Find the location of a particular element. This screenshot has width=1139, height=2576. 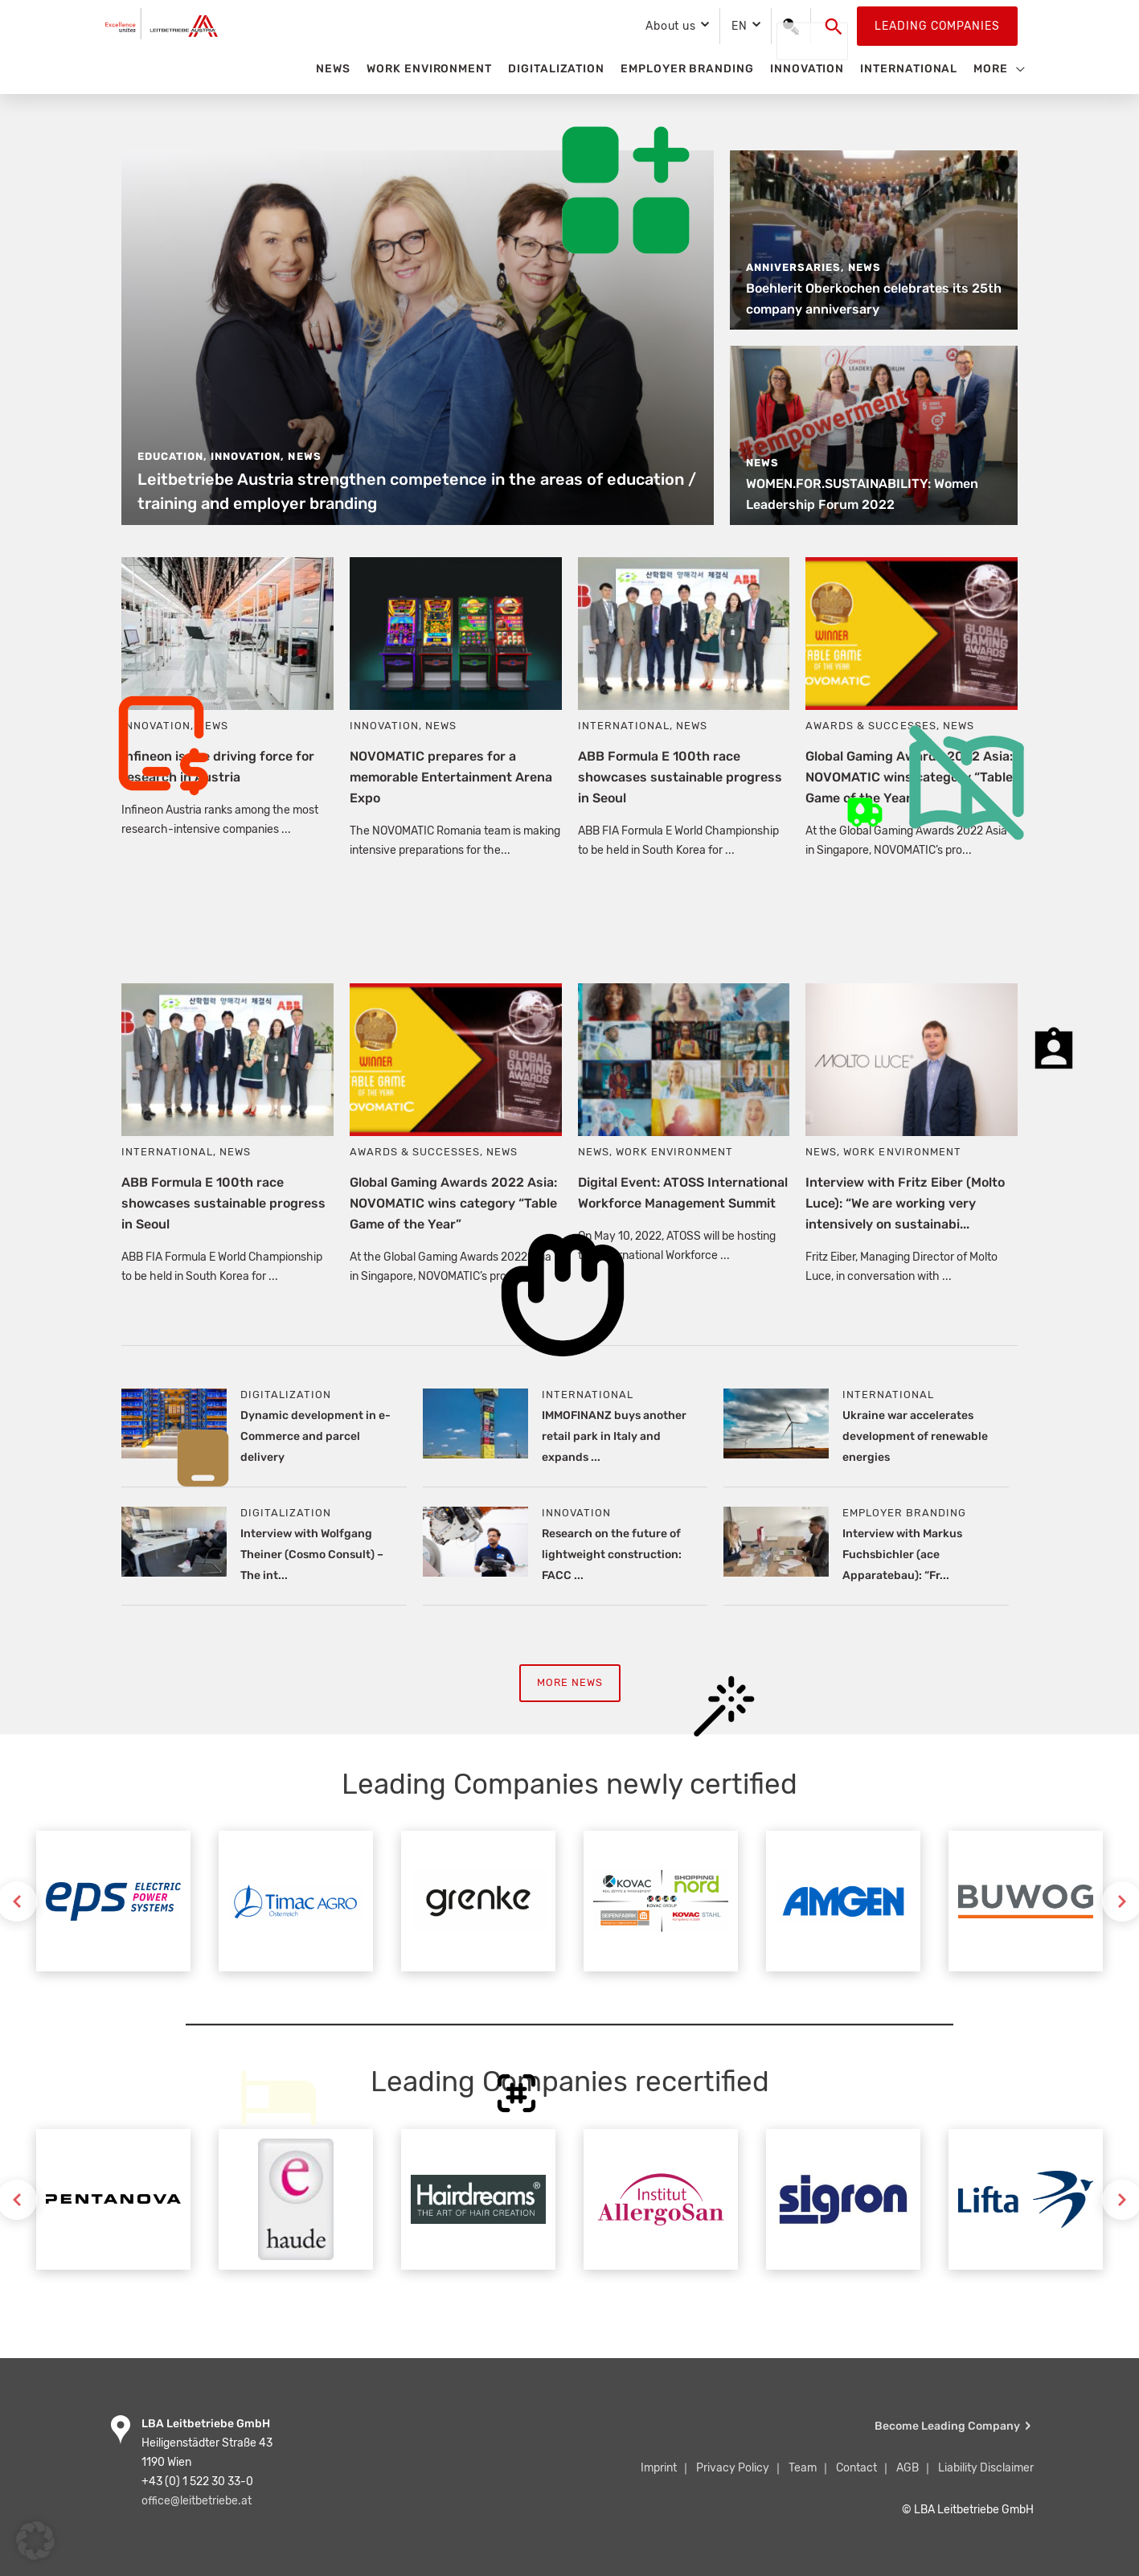

view on tablet device is located at coordinates (203, 1458).